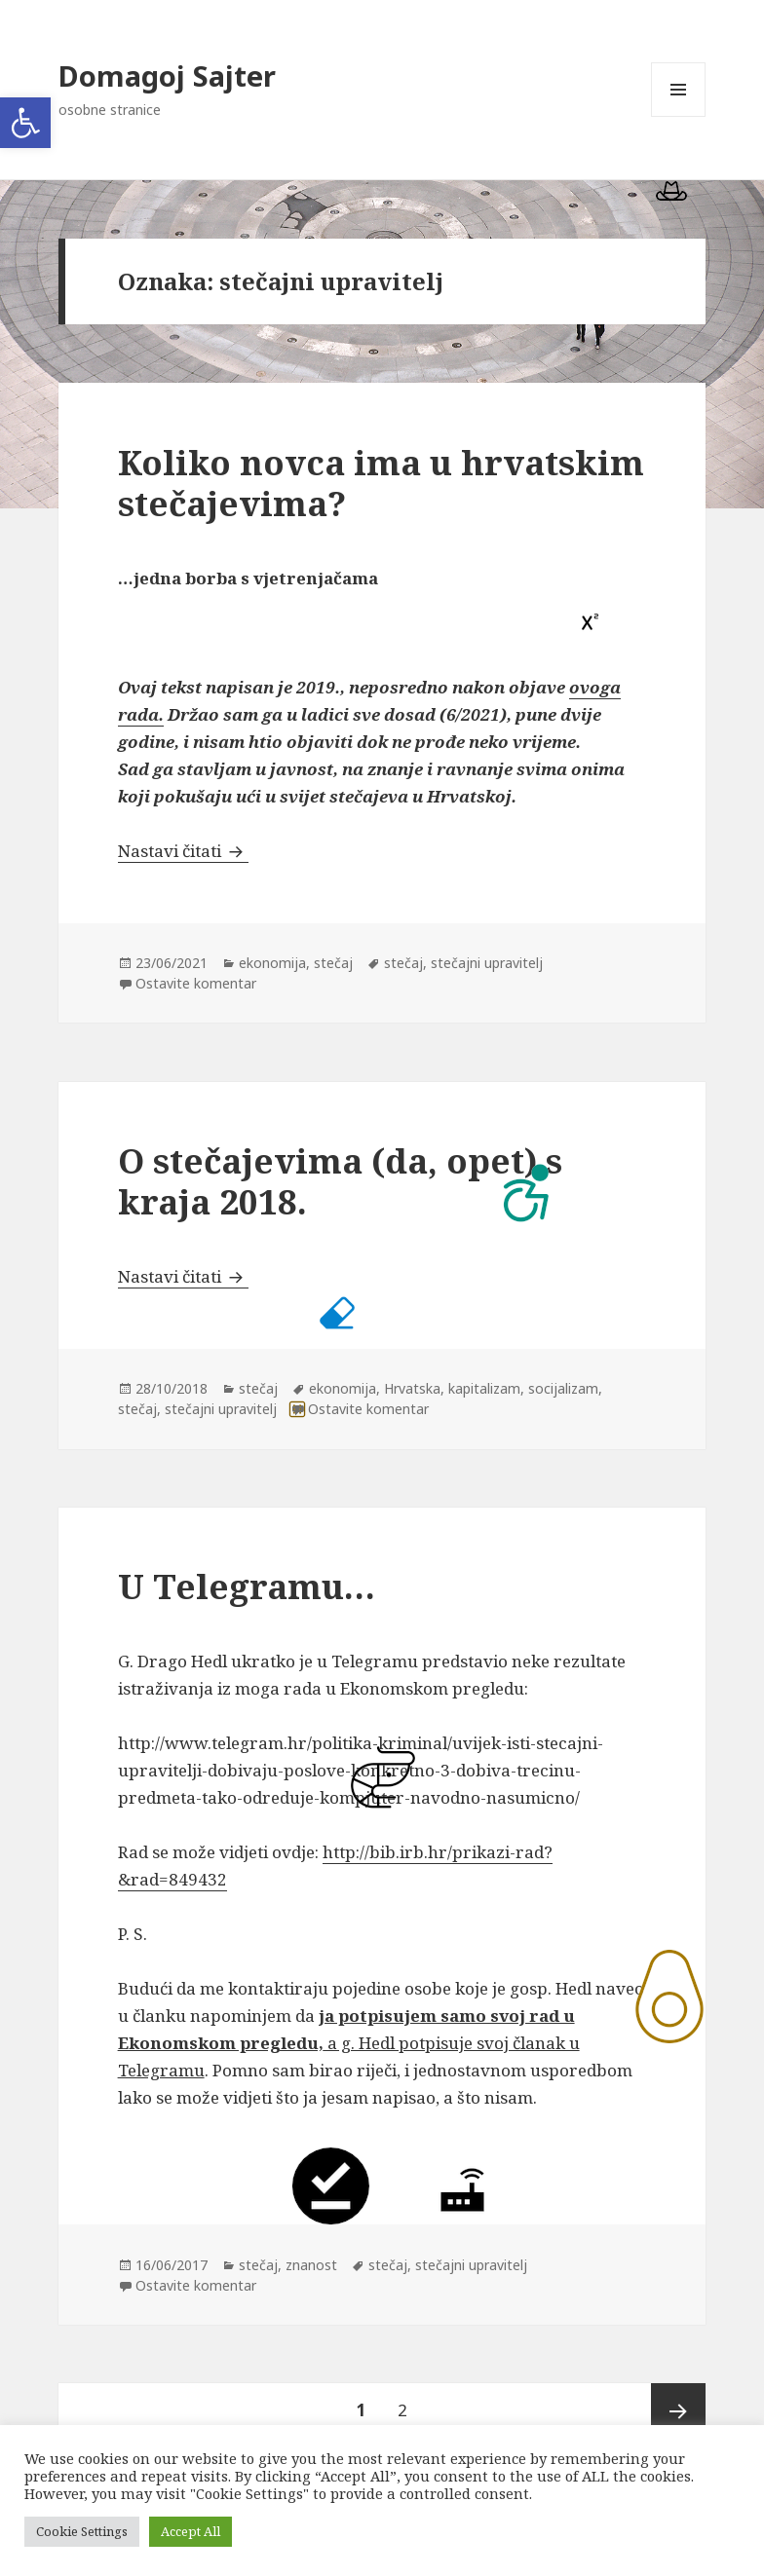  What do you see at coordinates (462, 2189) in the screenshot?
I see `access router or network device settings` at bounding box center [462, 2189].